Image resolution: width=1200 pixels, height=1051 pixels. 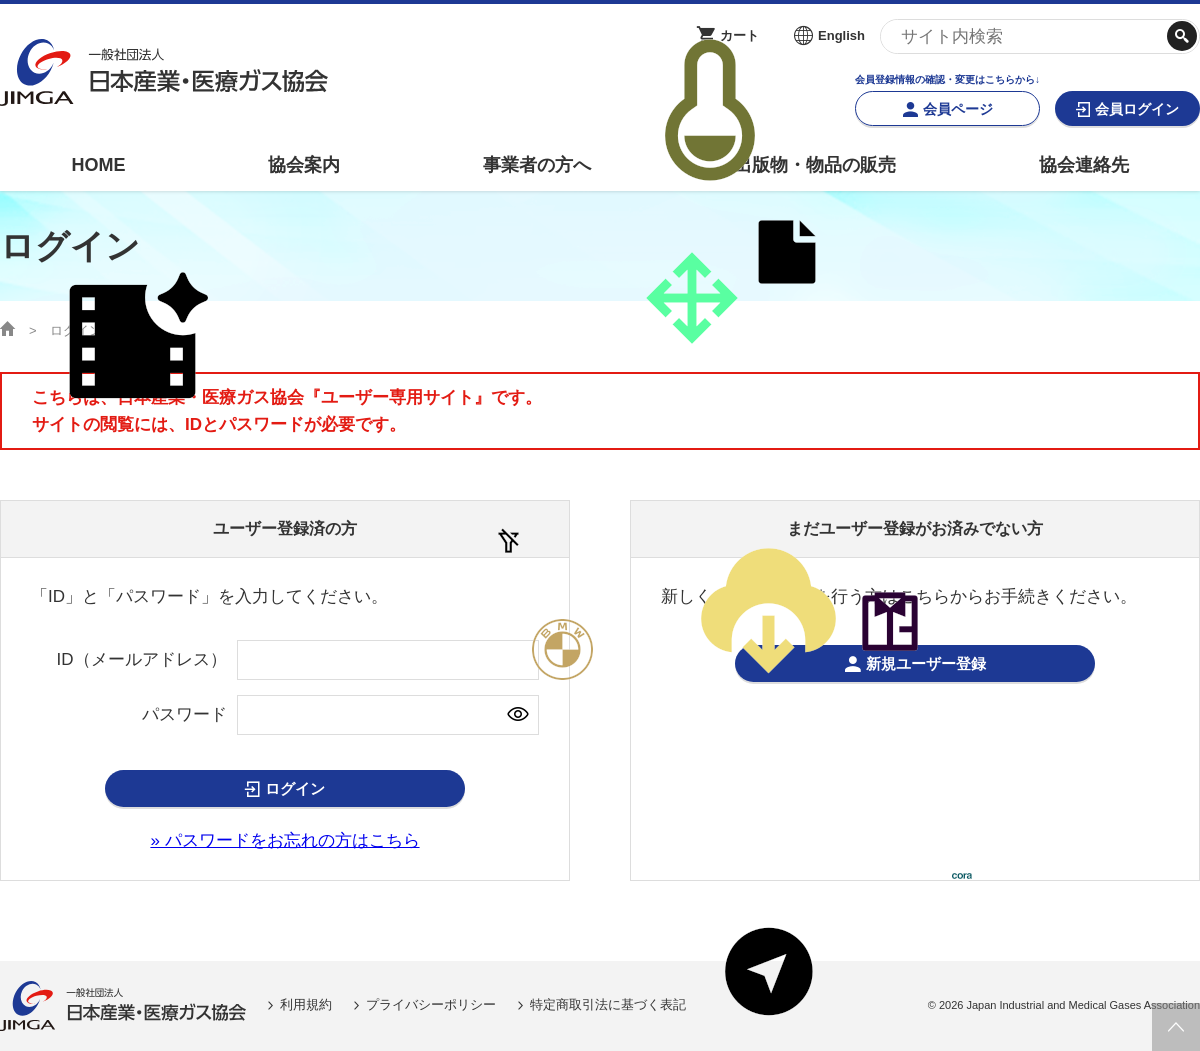 I want to click on view or open a document, so click(x=787, y=252).